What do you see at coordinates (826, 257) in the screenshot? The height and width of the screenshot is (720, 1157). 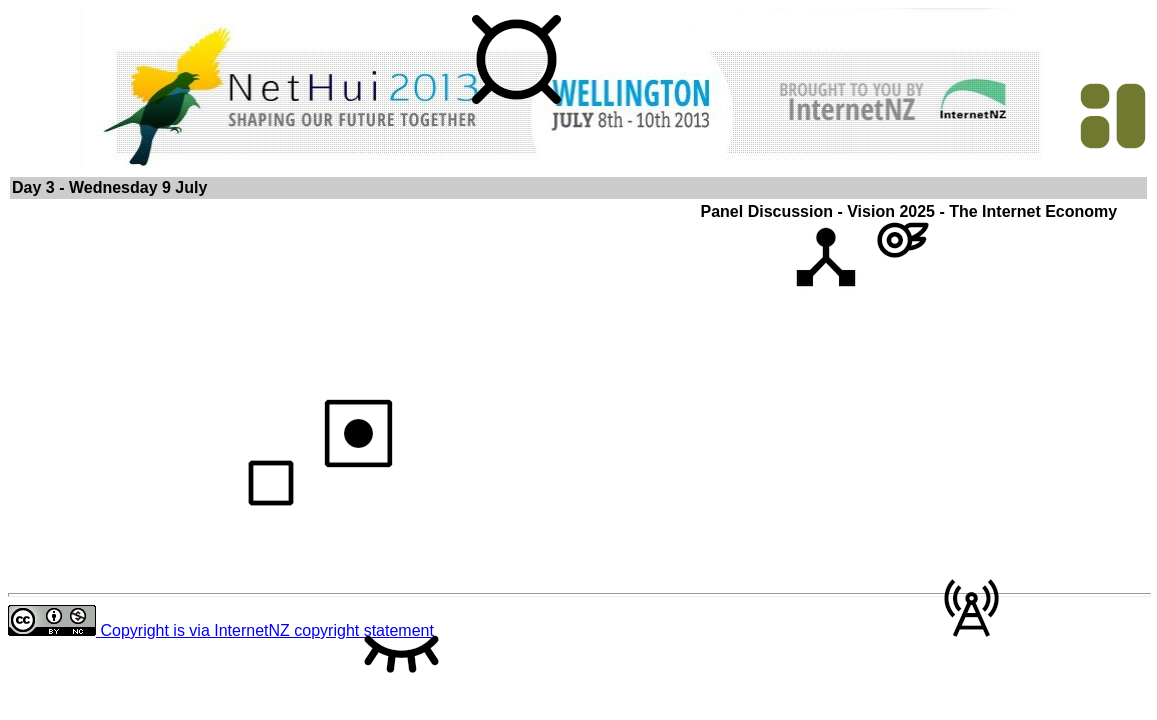 I see `connect or manage linked devices` at bounding box center [826, 257].